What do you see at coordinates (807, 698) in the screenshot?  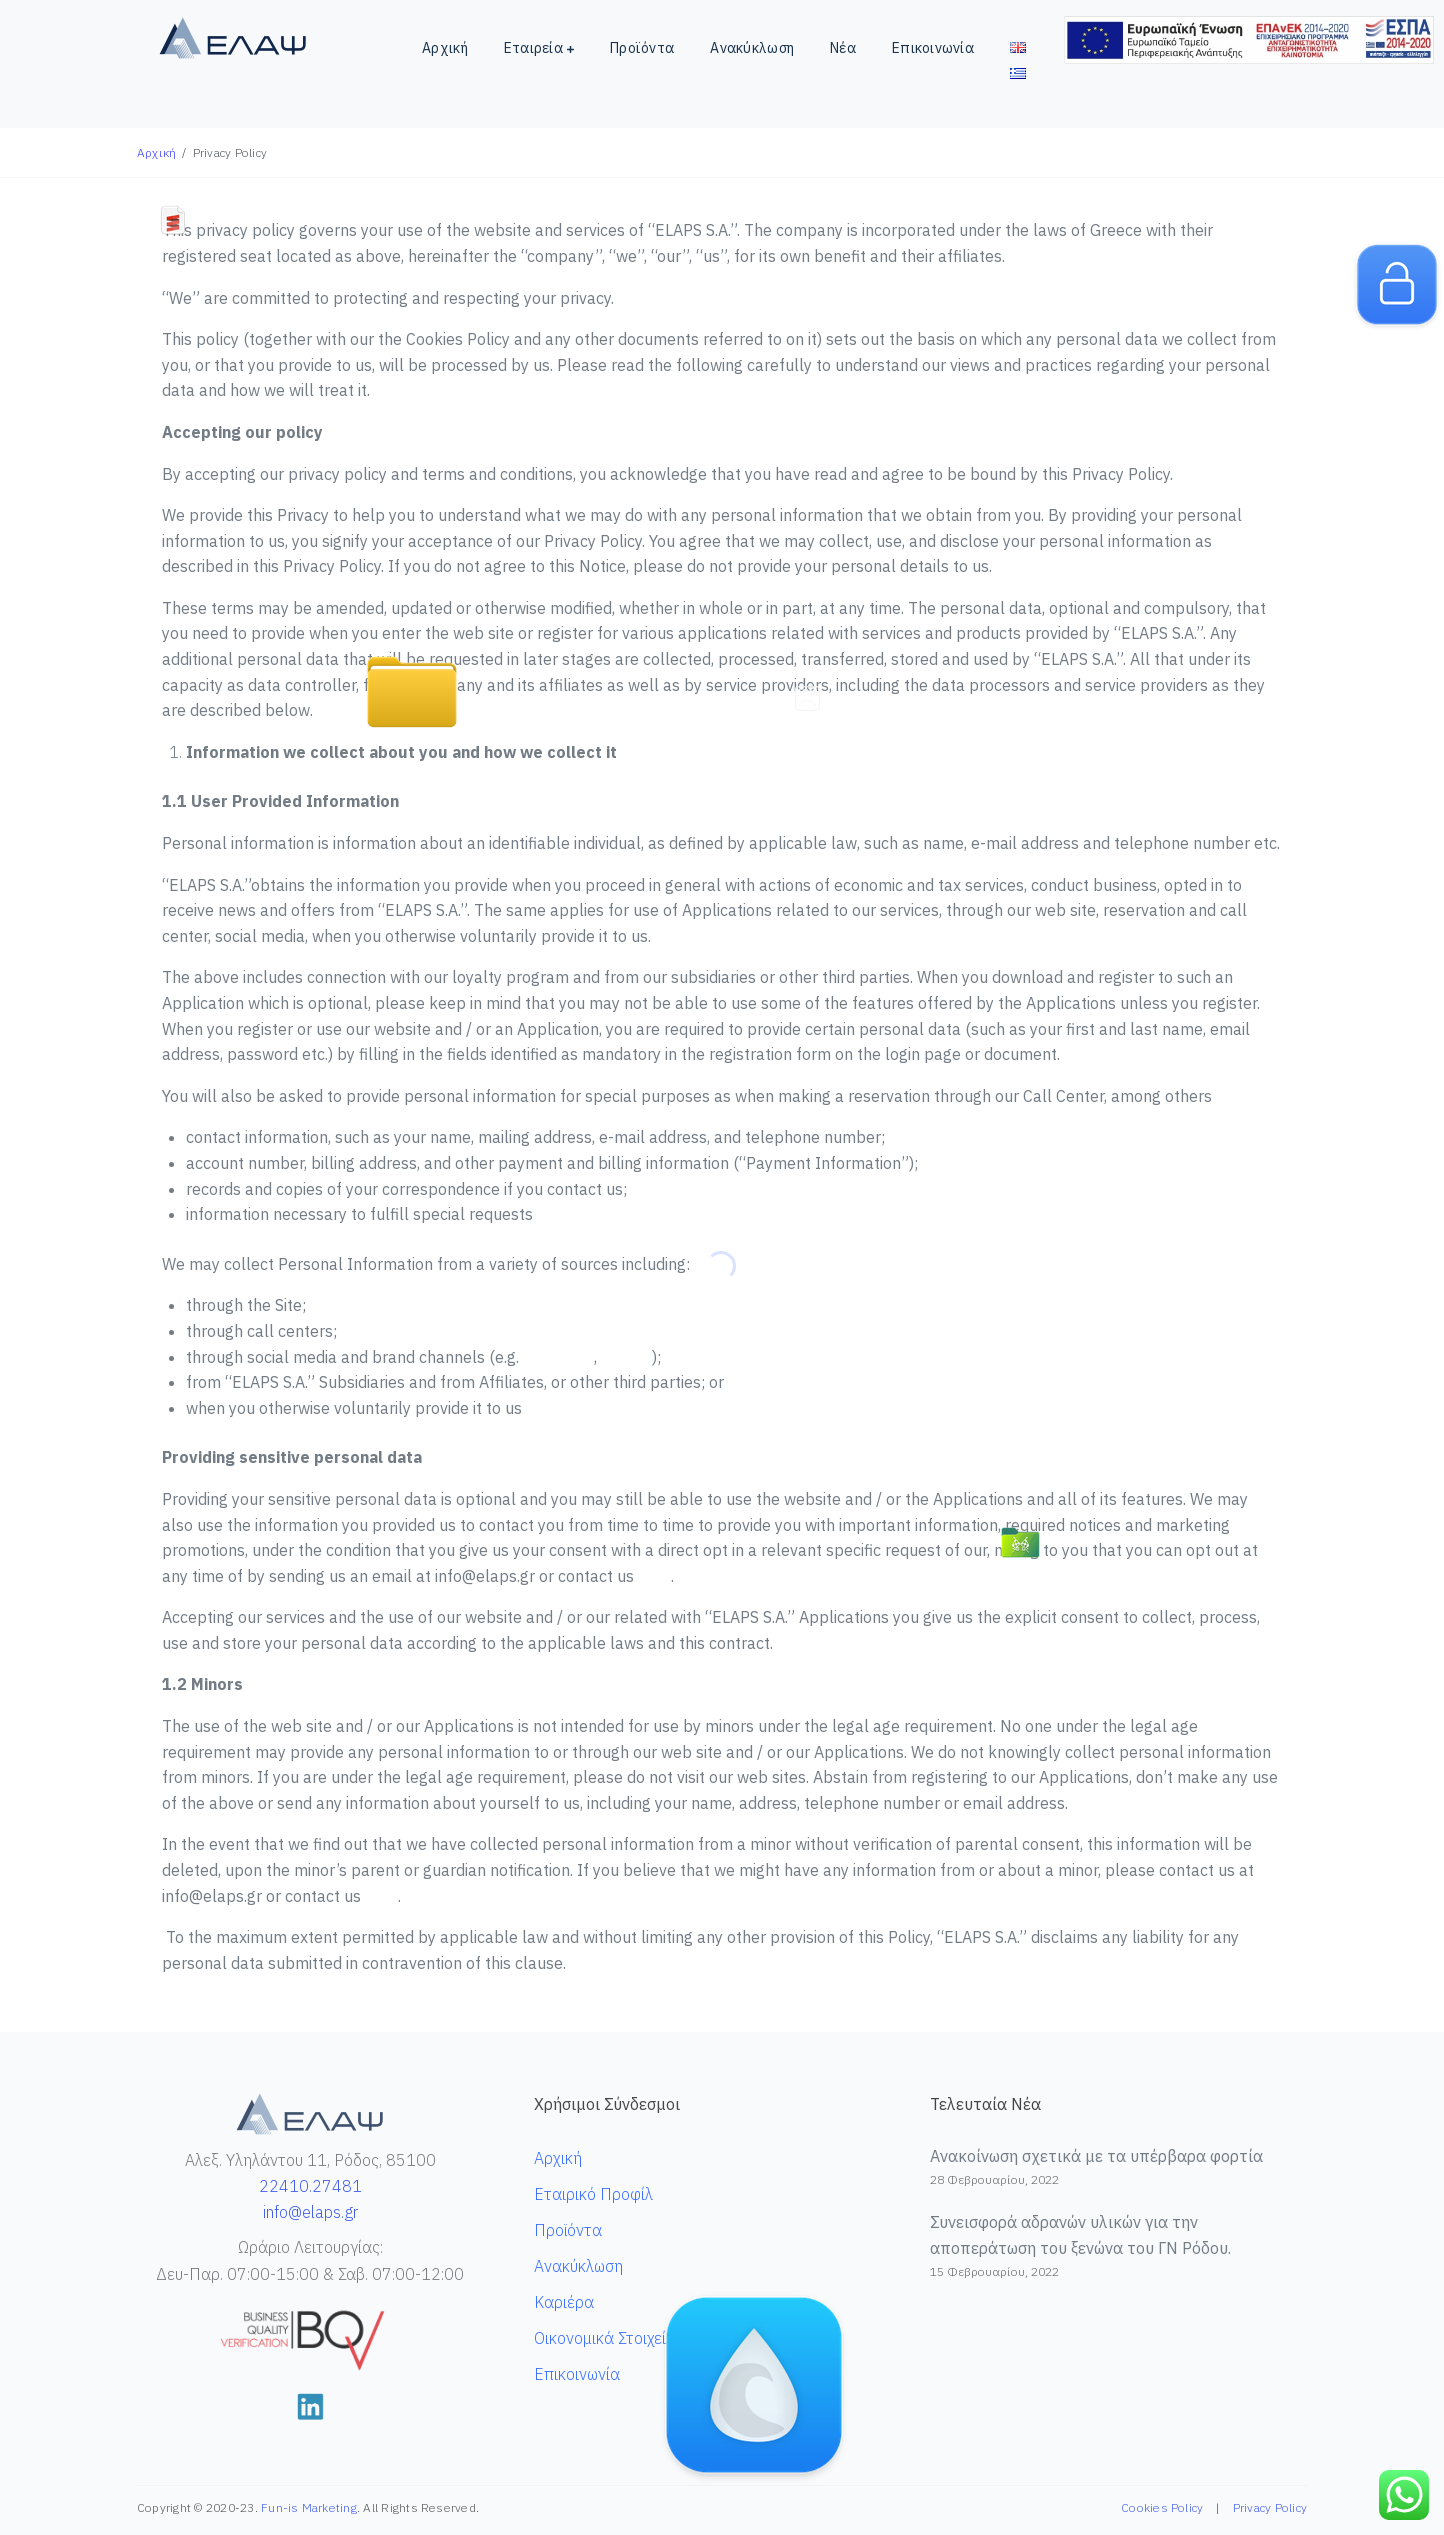 I see `system crash or error report notification` at bounding box center [807, 698].